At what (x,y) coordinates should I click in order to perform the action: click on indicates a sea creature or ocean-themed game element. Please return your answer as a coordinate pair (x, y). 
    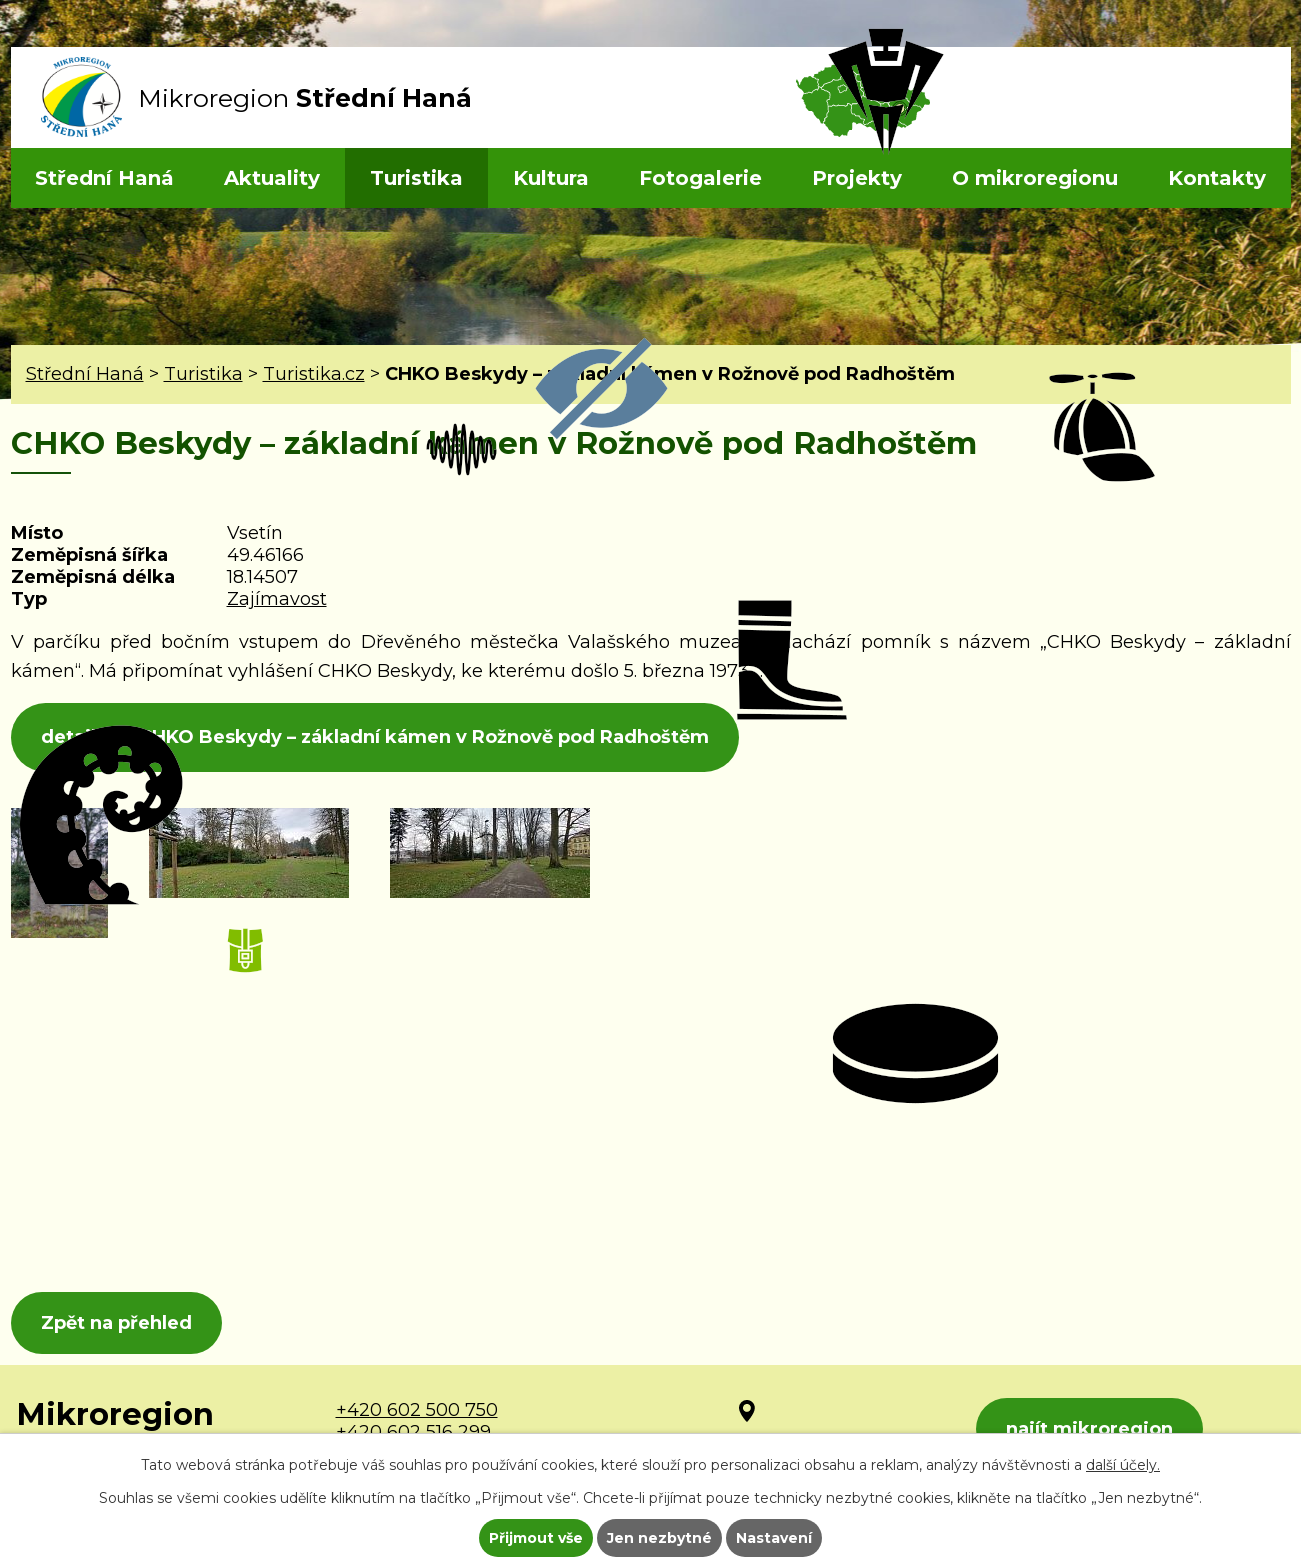
    Looking at the image, I should click on (100, 815).